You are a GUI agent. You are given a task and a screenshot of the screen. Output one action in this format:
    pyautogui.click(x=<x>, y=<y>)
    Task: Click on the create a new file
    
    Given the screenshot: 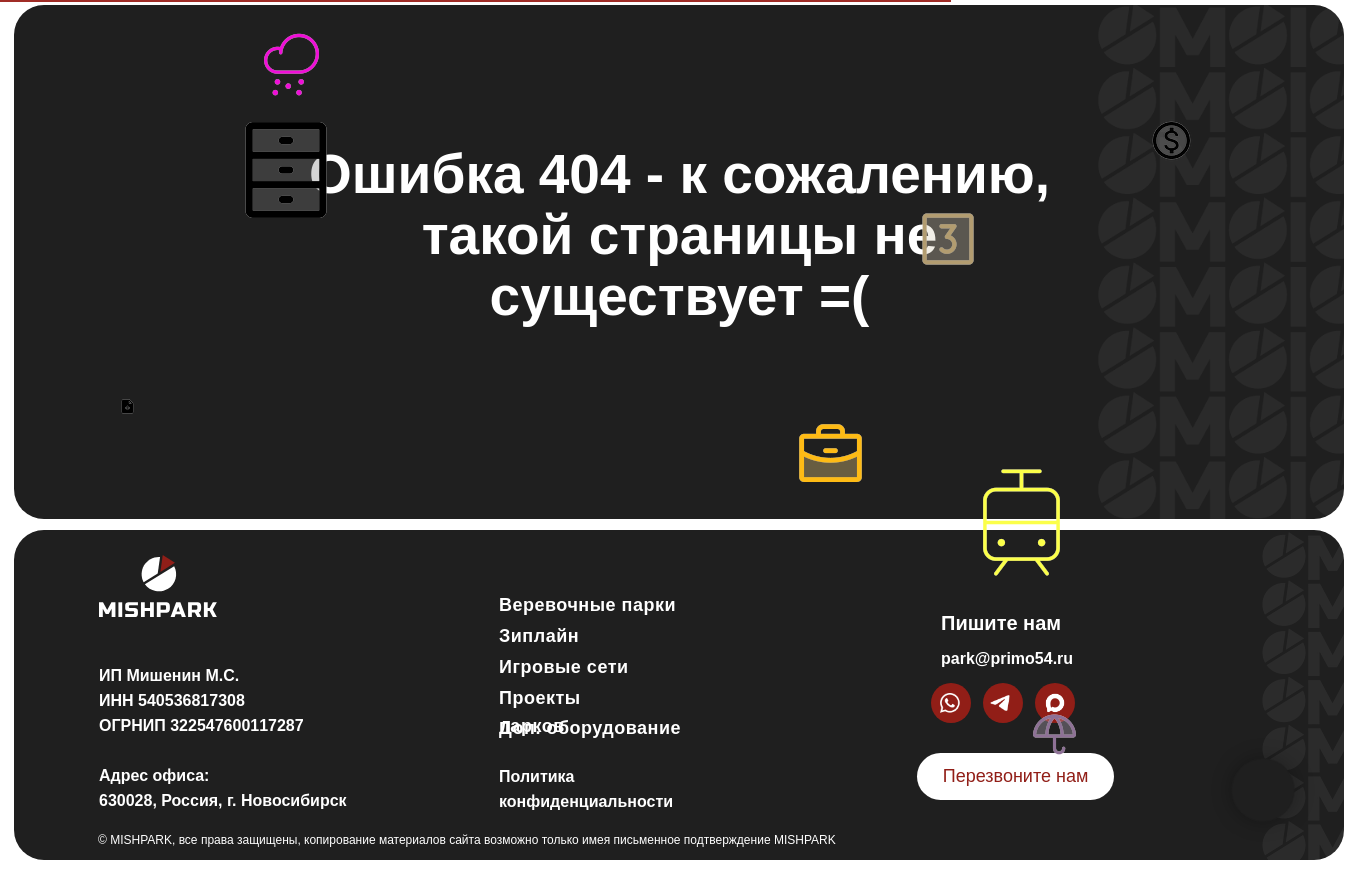 What is the action you would take?
    pyautogui.click(x=127, y=406)
    